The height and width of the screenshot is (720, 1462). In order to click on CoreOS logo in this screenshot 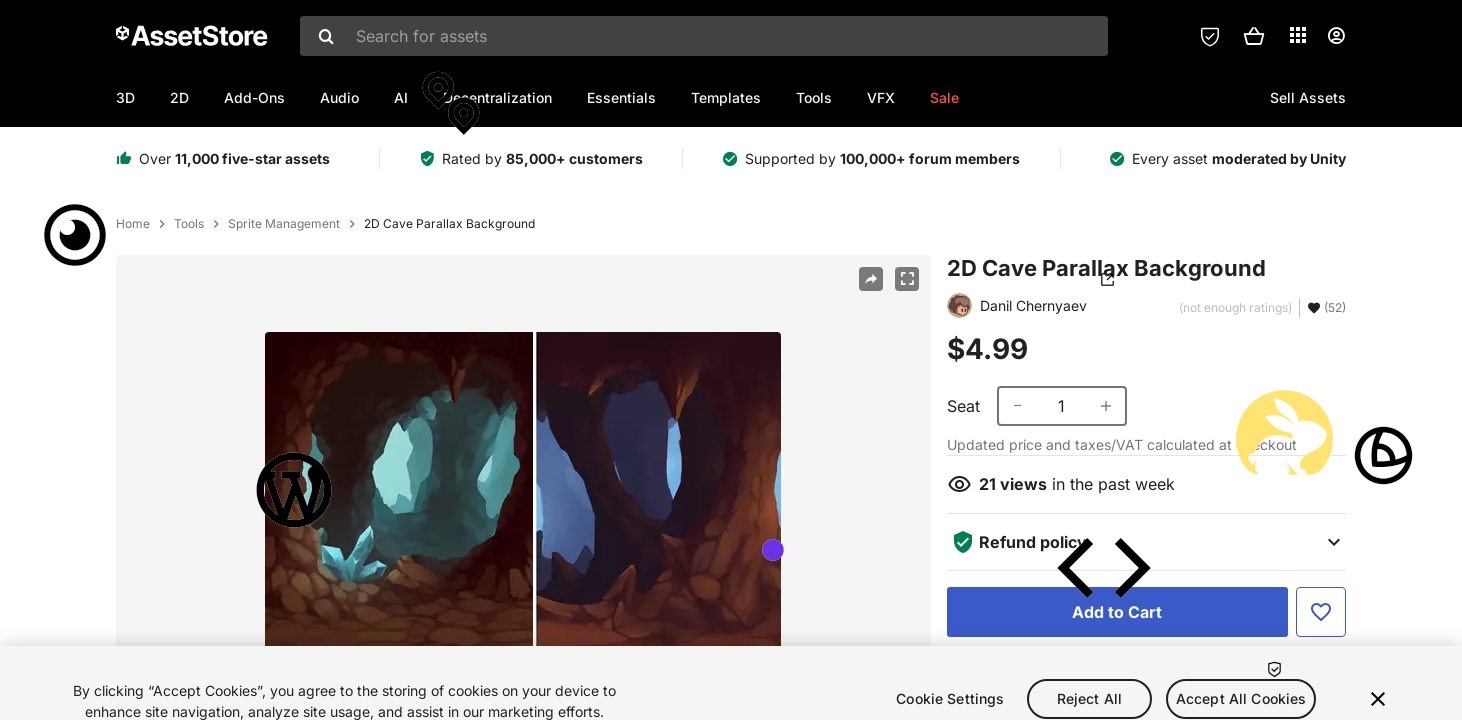, I will do `click(1383, 455)`.